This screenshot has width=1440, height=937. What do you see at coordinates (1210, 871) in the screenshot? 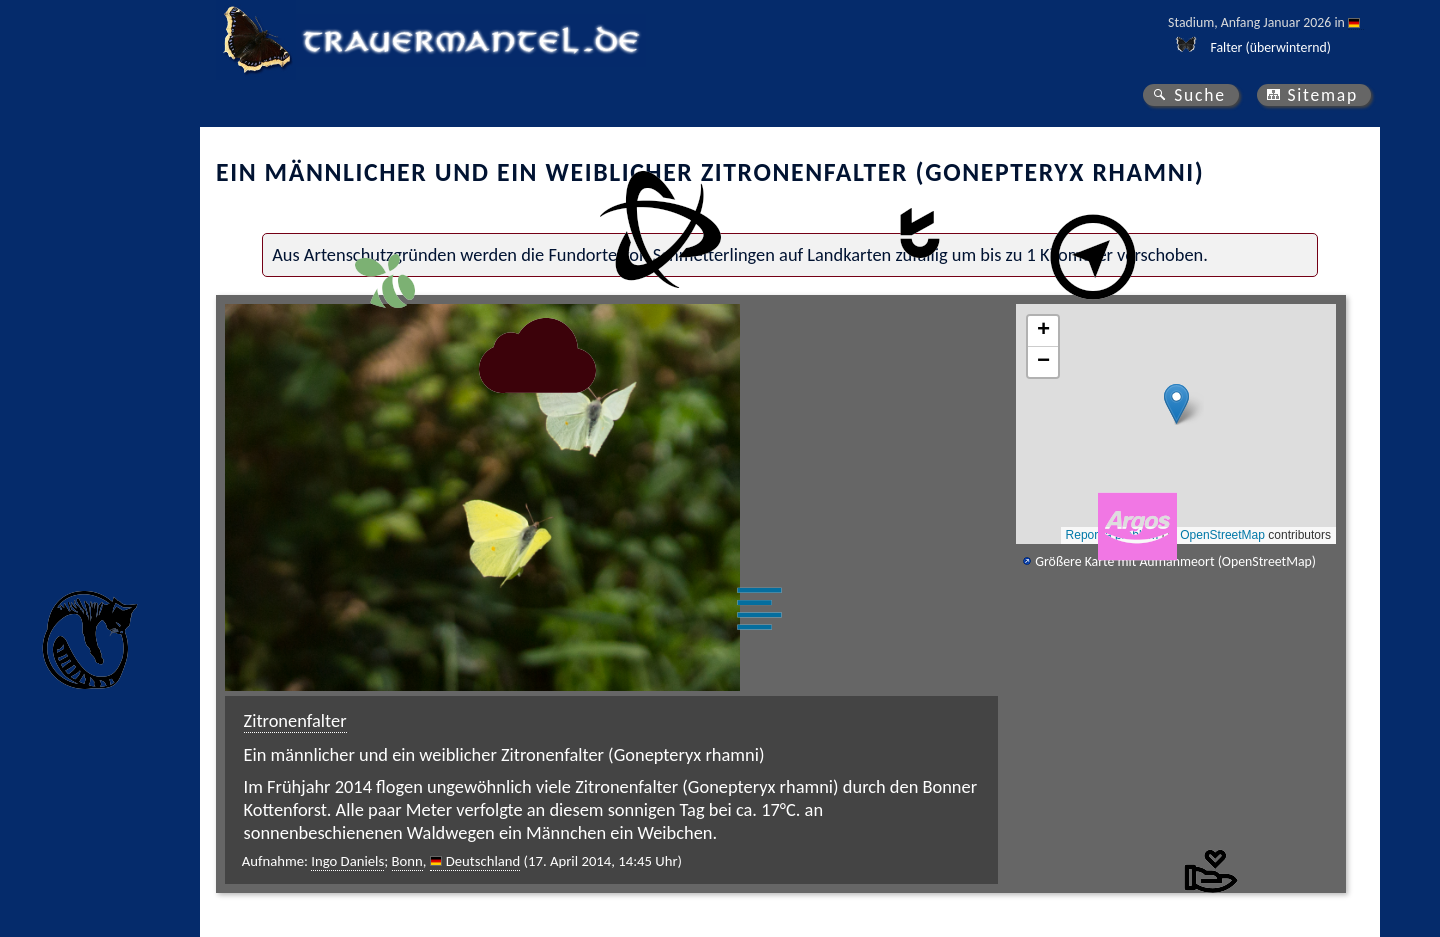
I see `make a donation or charitable contribution` at bounding box center [1210, 871].